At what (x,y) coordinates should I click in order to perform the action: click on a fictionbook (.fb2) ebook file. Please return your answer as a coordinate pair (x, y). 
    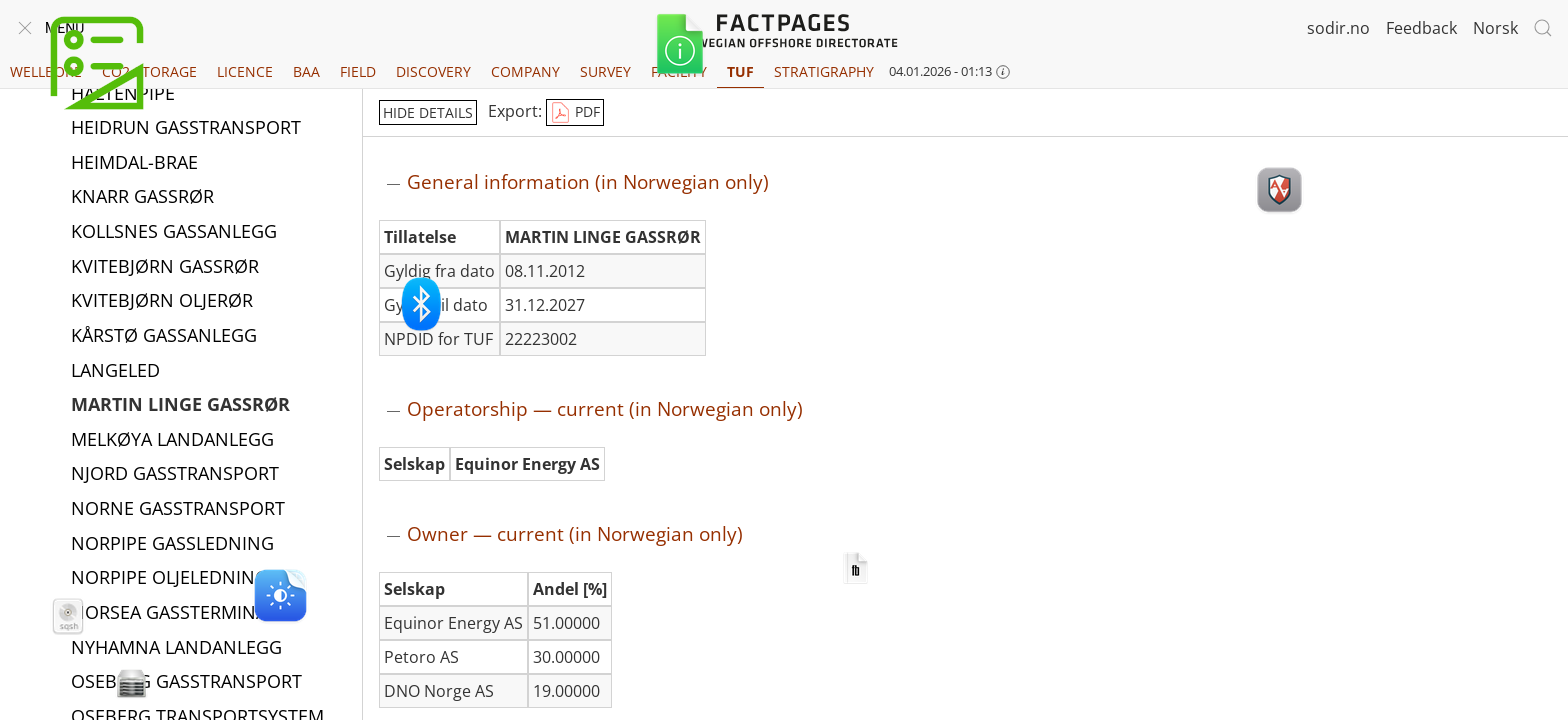
    Looking at the image, I should click on (855, 568).